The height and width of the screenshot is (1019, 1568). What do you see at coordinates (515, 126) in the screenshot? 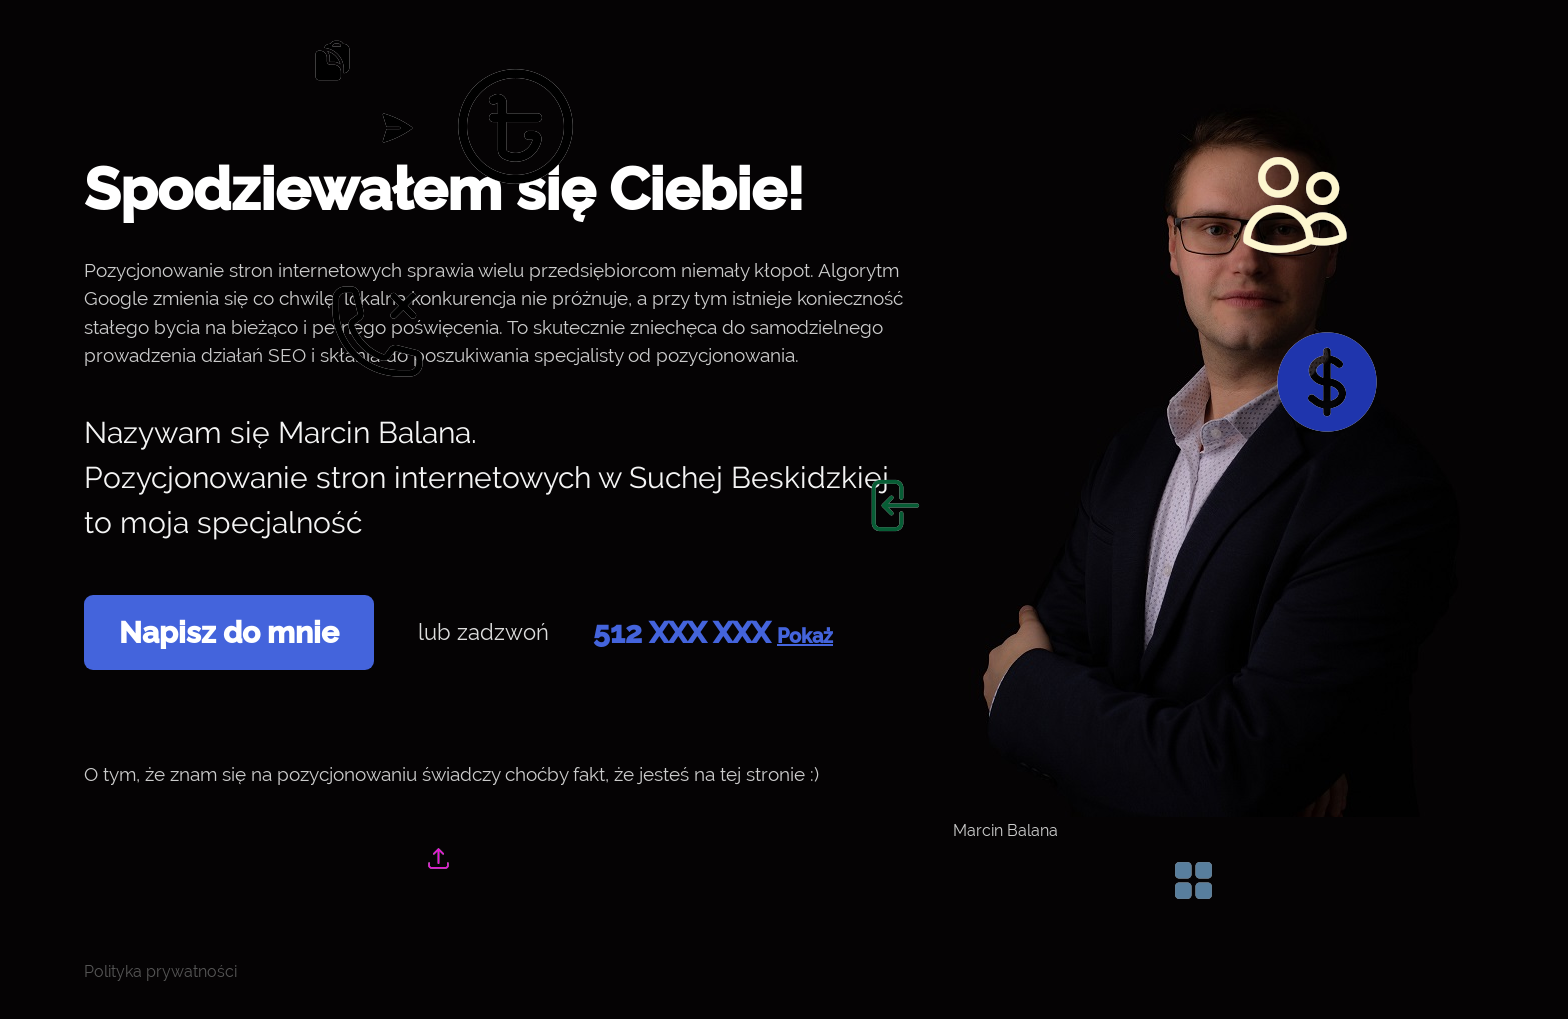
I see `view amount in bangladeshi taka` at bounding box center [515, 126].